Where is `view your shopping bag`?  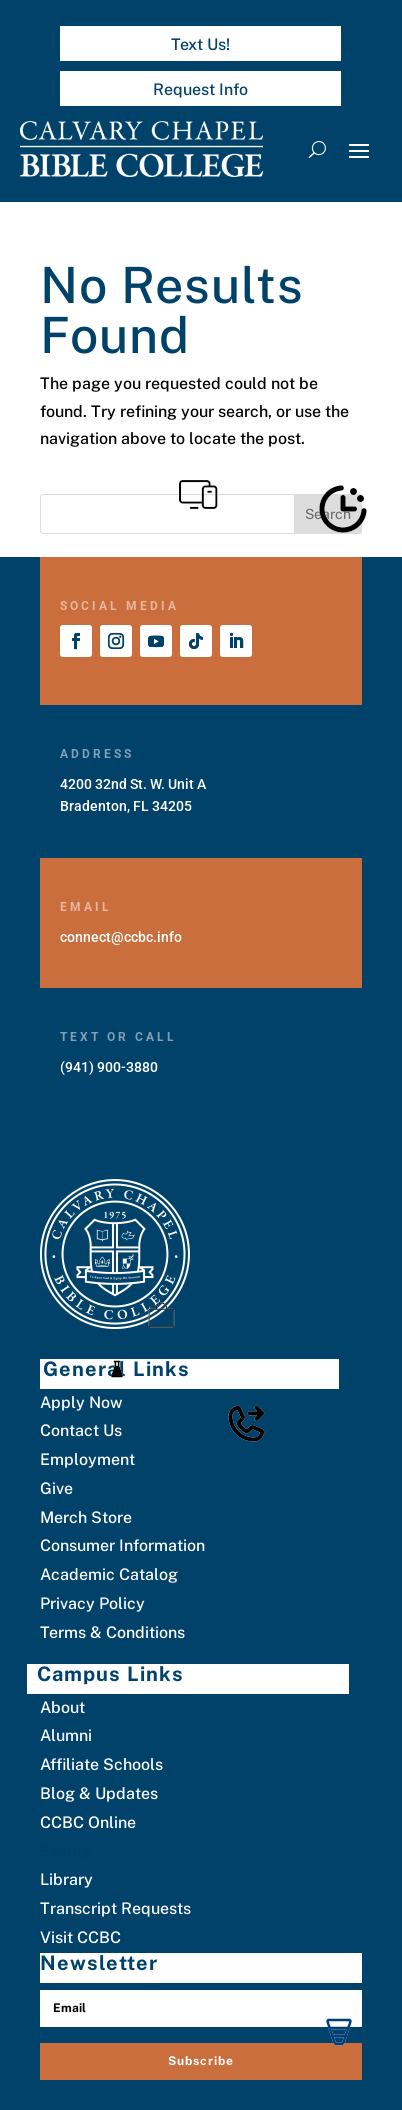 view your shopping bag is located at coordinates (161, 1316).